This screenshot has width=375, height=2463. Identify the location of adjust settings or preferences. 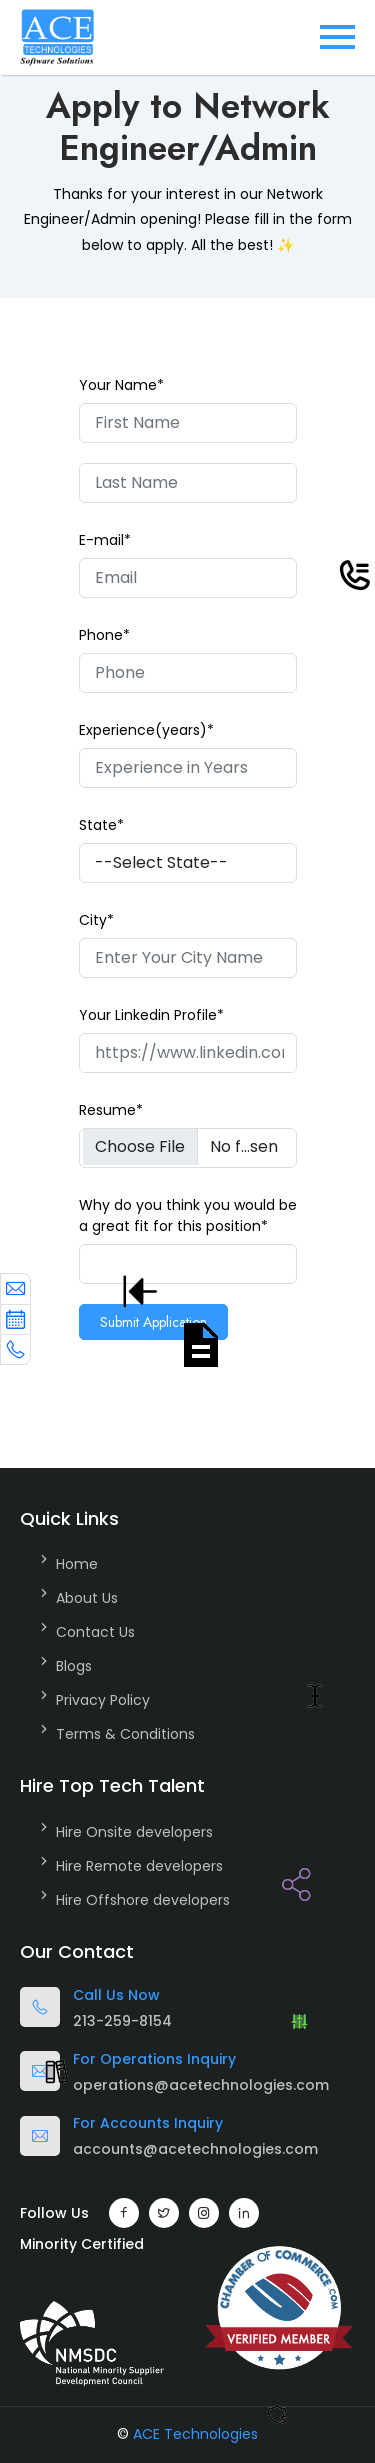
(299, 2021).